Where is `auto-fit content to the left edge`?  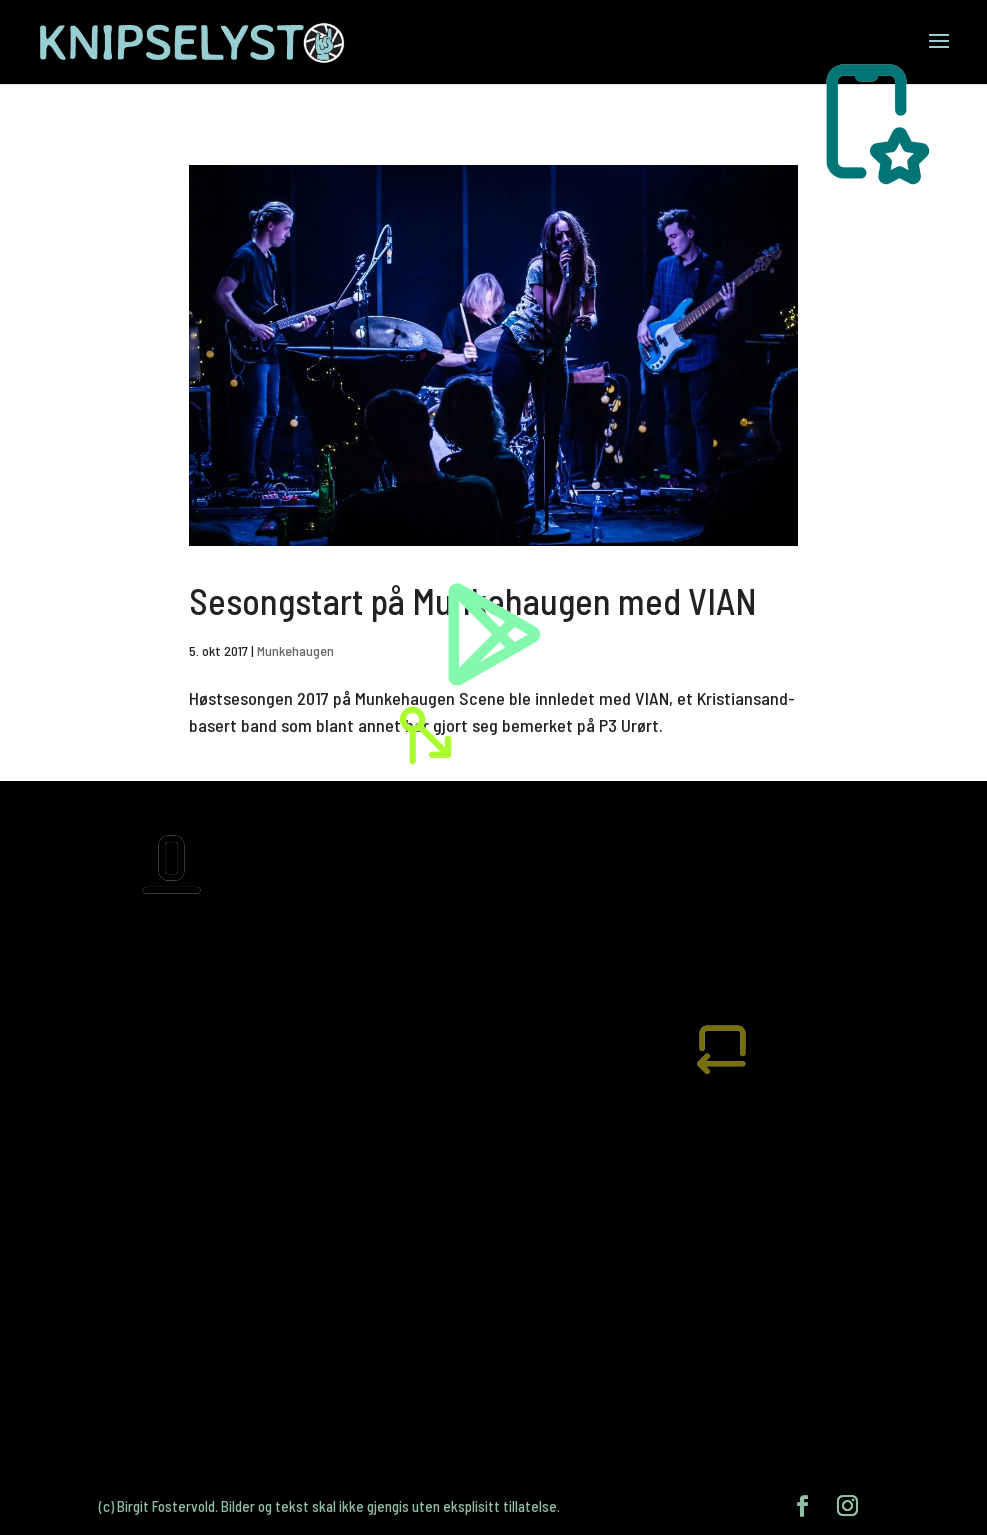 auto-fit content to the left edge is located at coordinates (722, 1048).